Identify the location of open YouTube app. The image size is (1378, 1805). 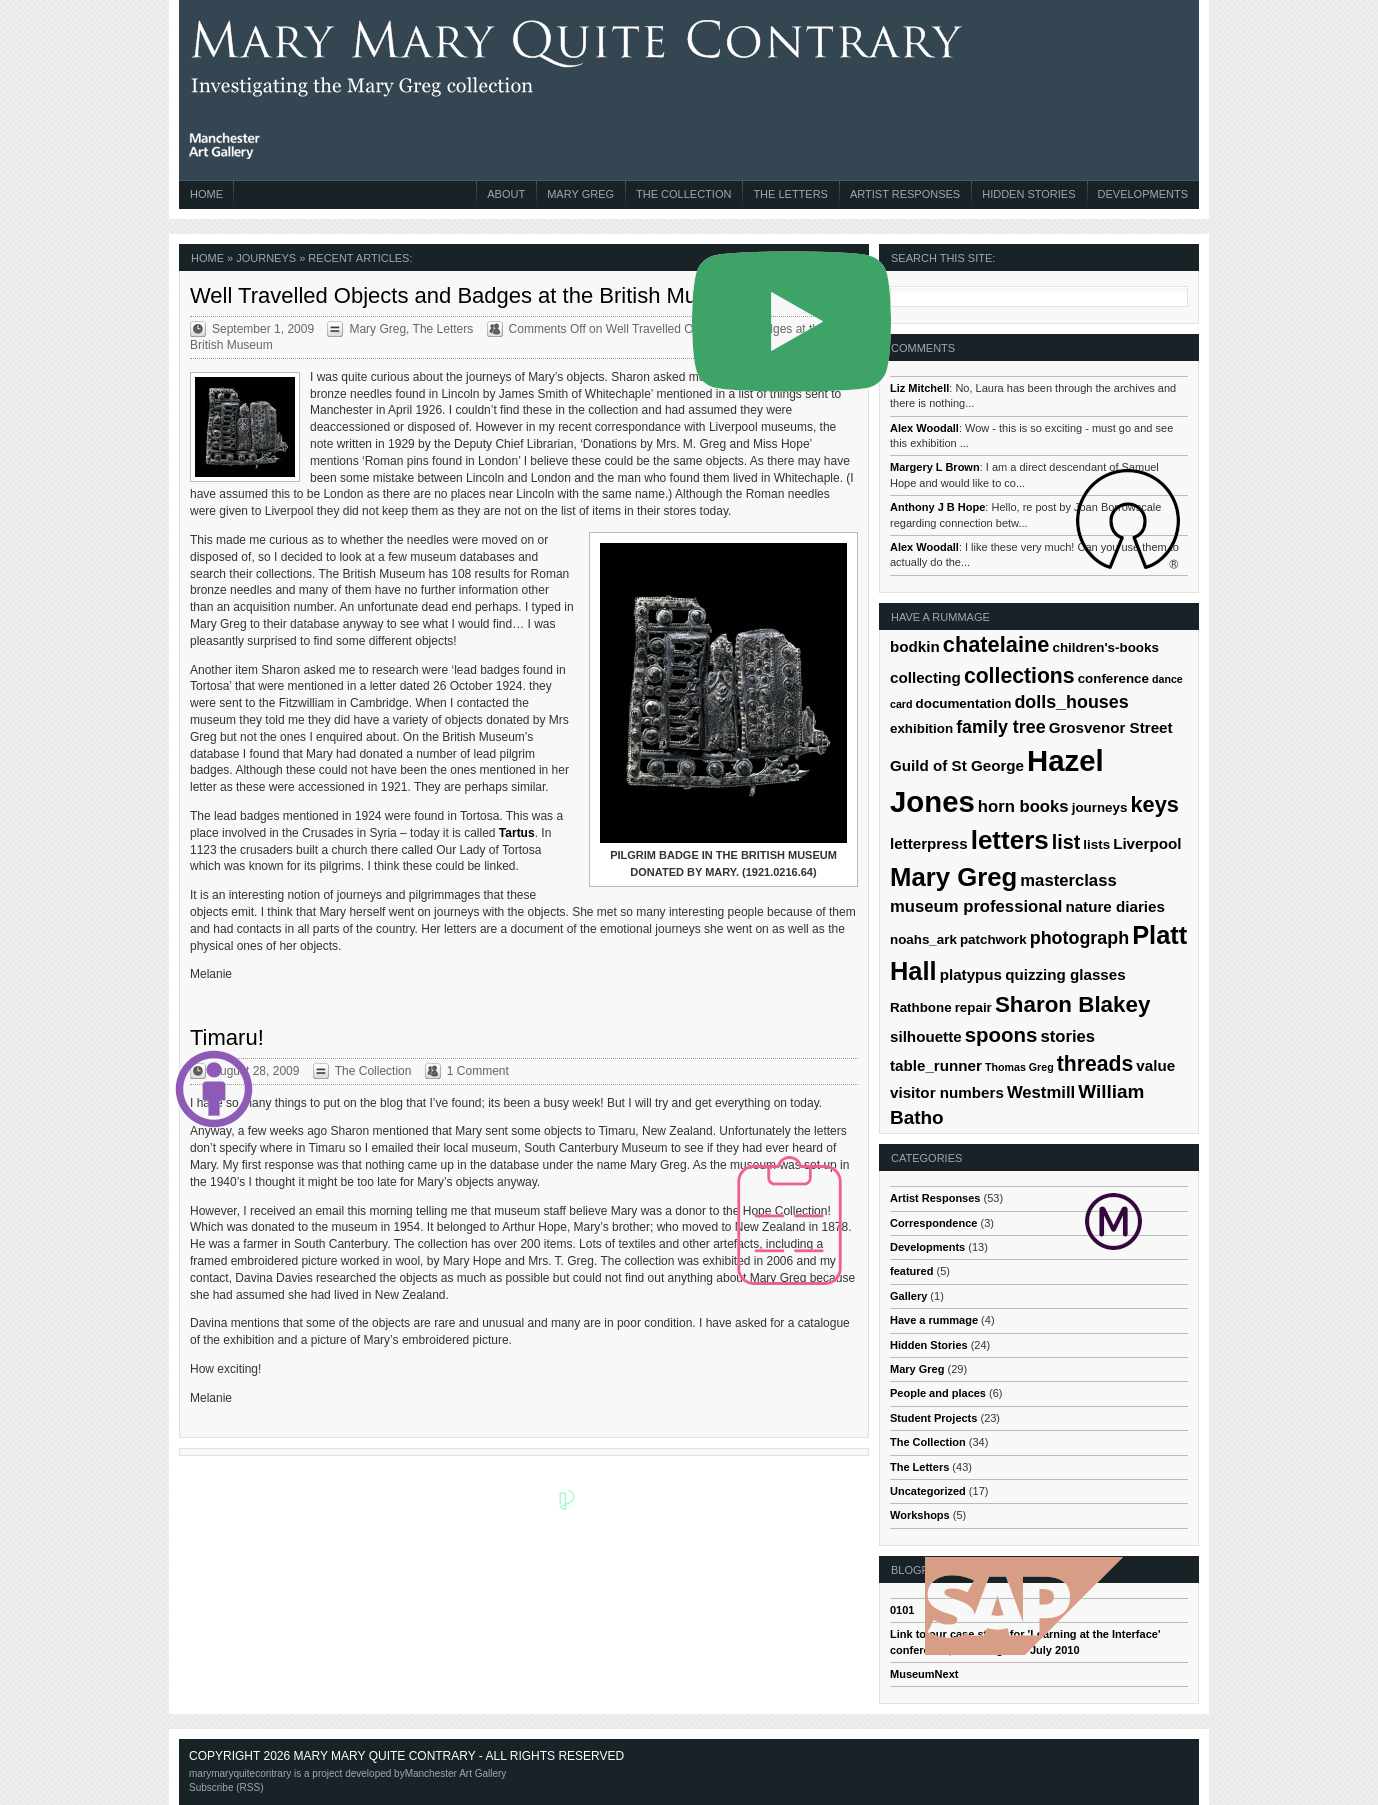
(791, 321).